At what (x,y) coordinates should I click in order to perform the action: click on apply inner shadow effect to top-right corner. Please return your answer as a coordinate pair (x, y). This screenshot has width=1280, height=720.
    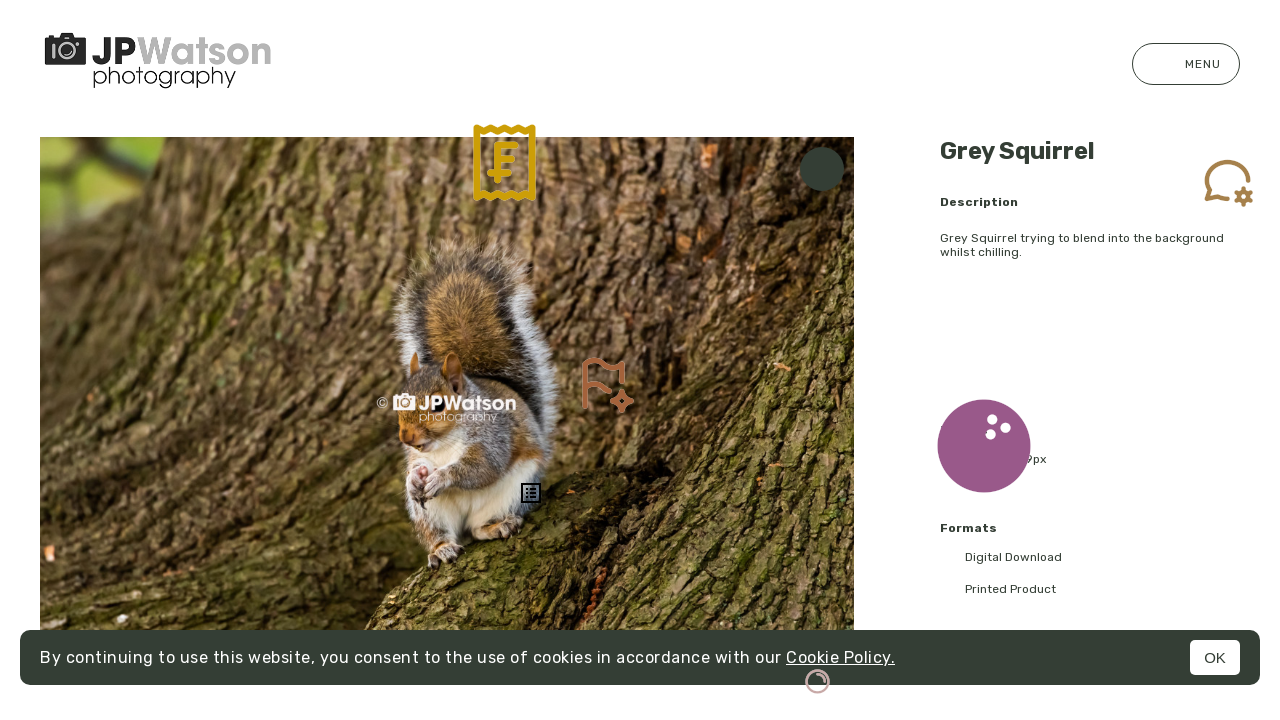
    Looking at the image, I should click on (817, 681).